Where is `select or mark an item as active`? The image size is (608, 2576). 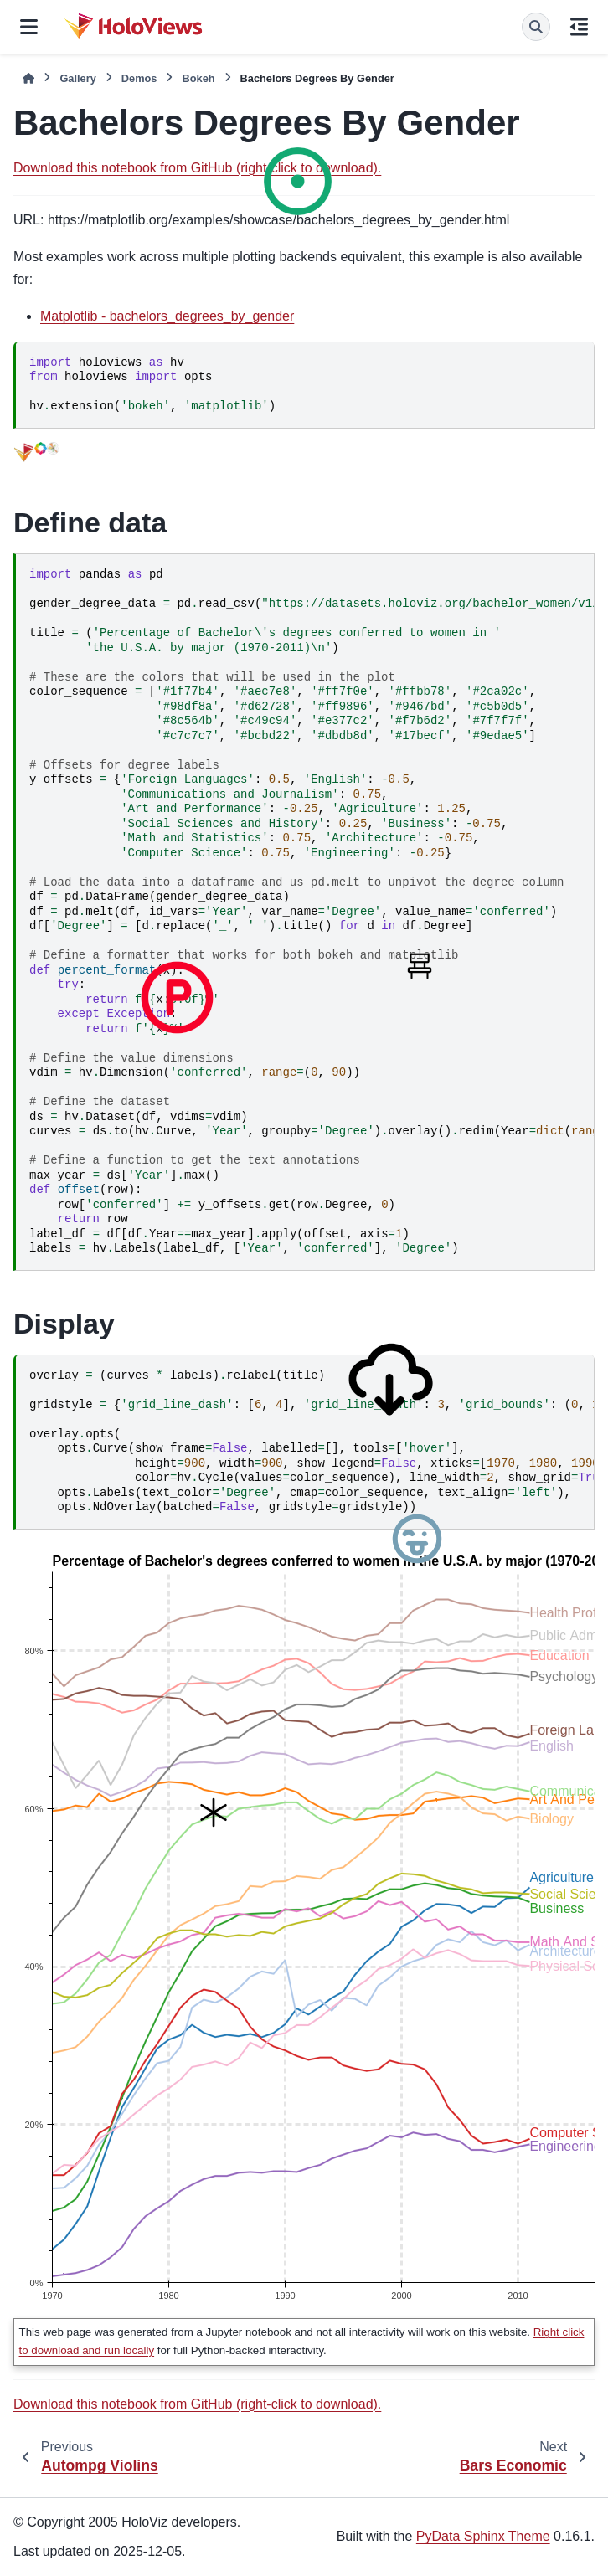 select or mark an item as active is located at coordinates (297, 181).